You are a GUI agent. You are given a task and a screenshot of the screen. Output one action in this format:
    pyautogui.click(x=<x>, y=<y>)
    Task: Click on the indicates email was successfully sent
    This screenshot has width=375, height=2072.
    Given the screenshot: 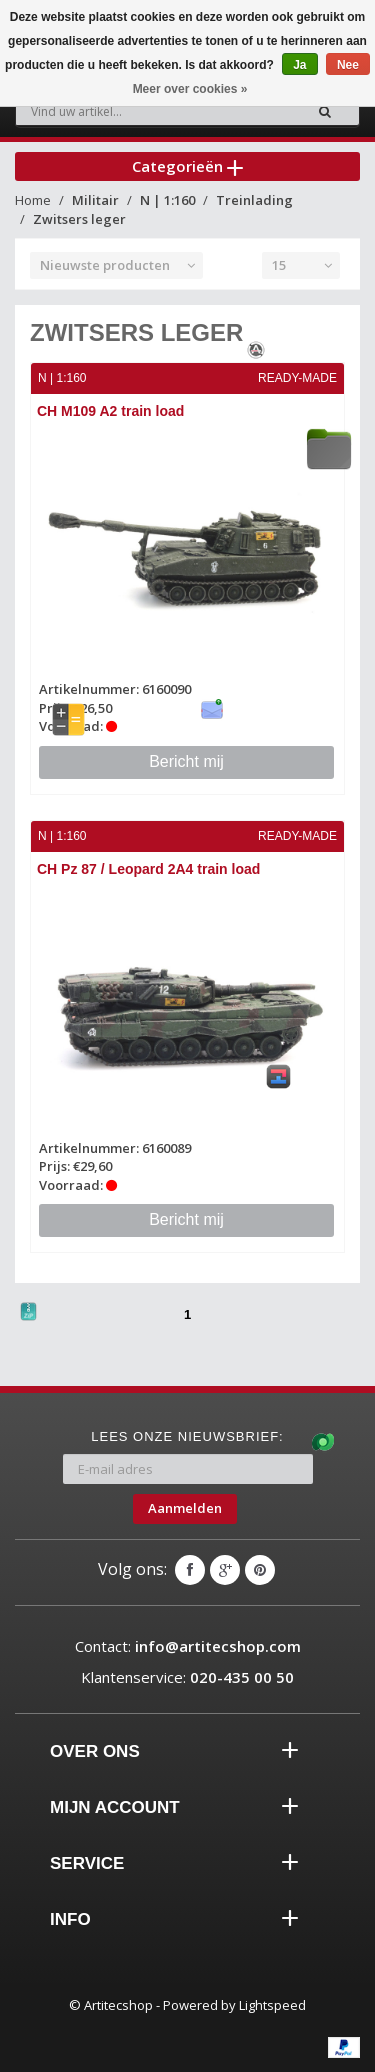 What is the action you would take?
    pyautogui.click(x=212, y=710)
    